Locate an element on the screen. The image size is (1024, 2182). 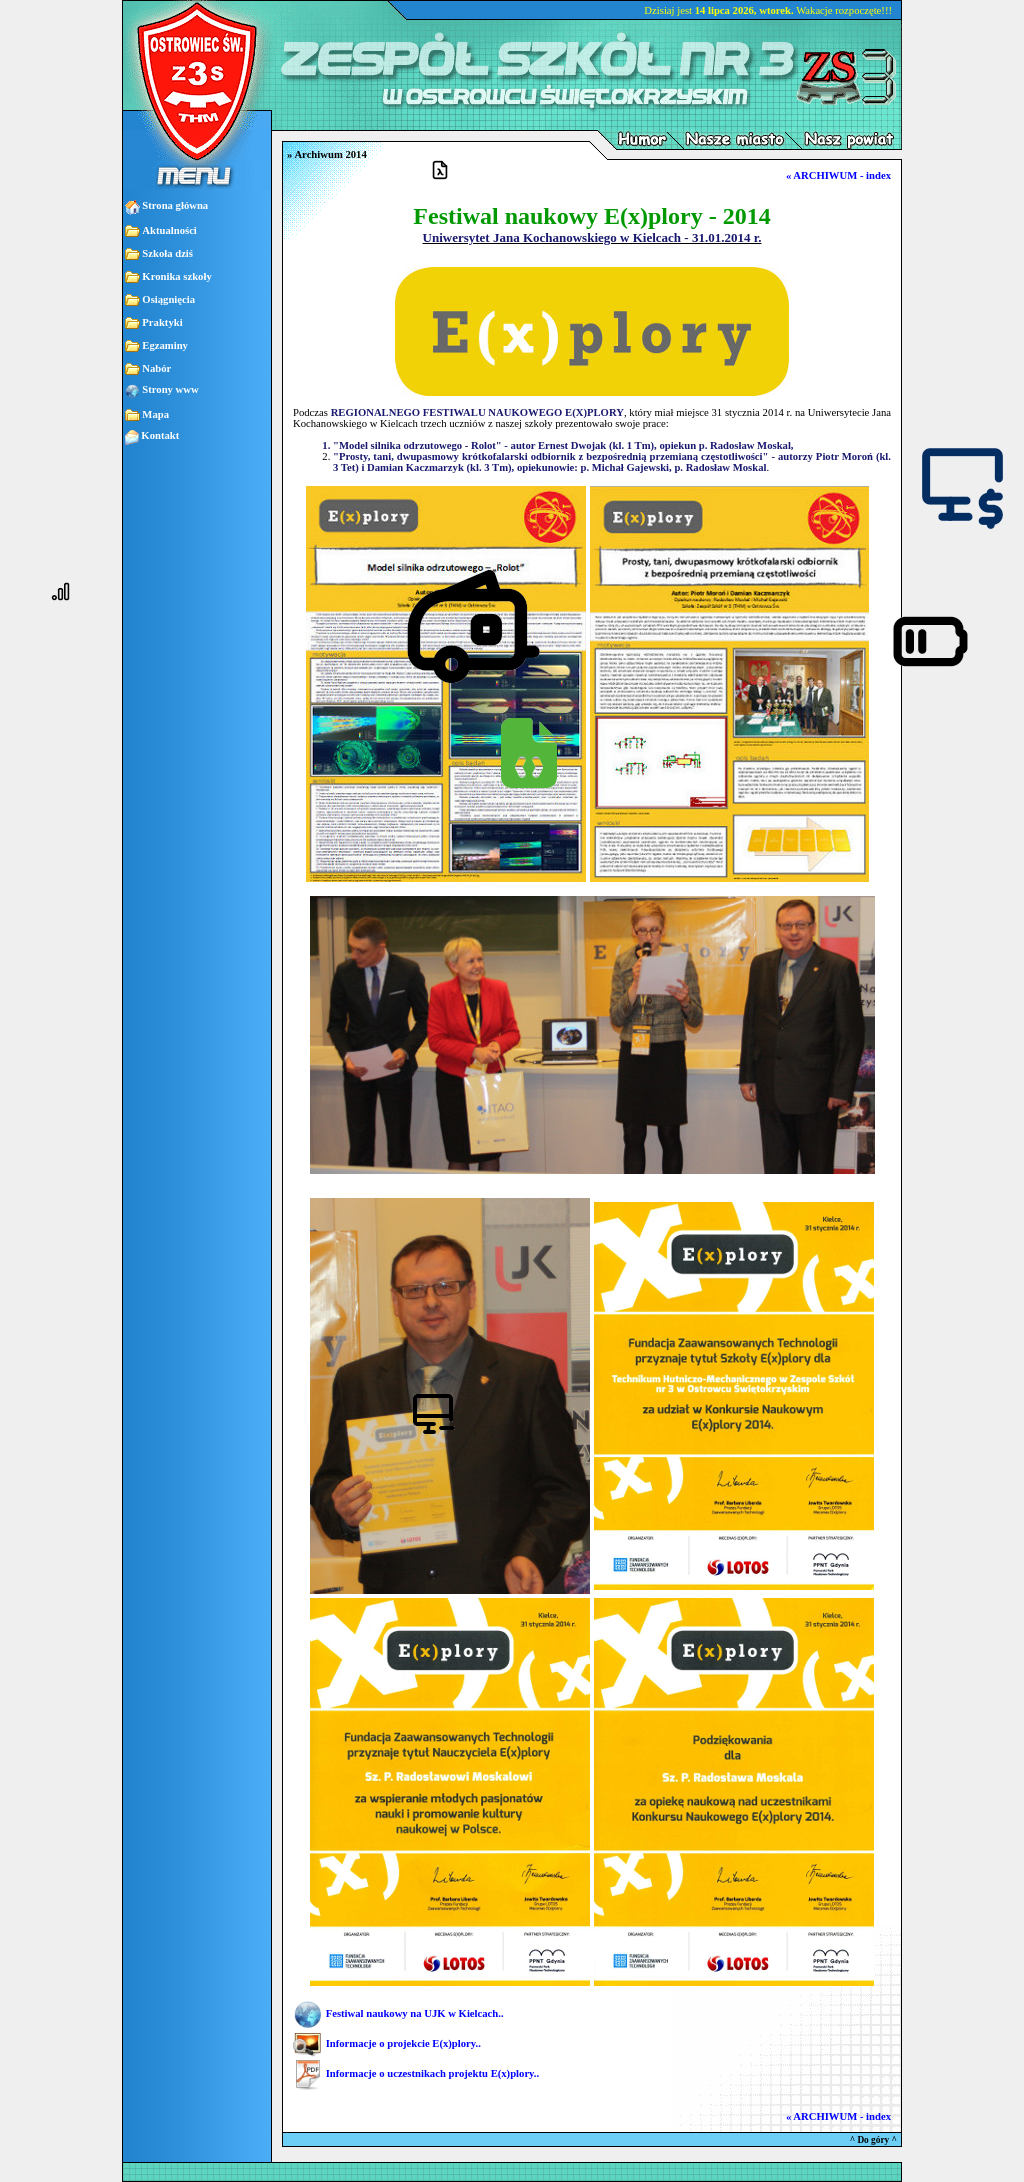
remove a desktop device from your account is located at coordinates (433, 1414).